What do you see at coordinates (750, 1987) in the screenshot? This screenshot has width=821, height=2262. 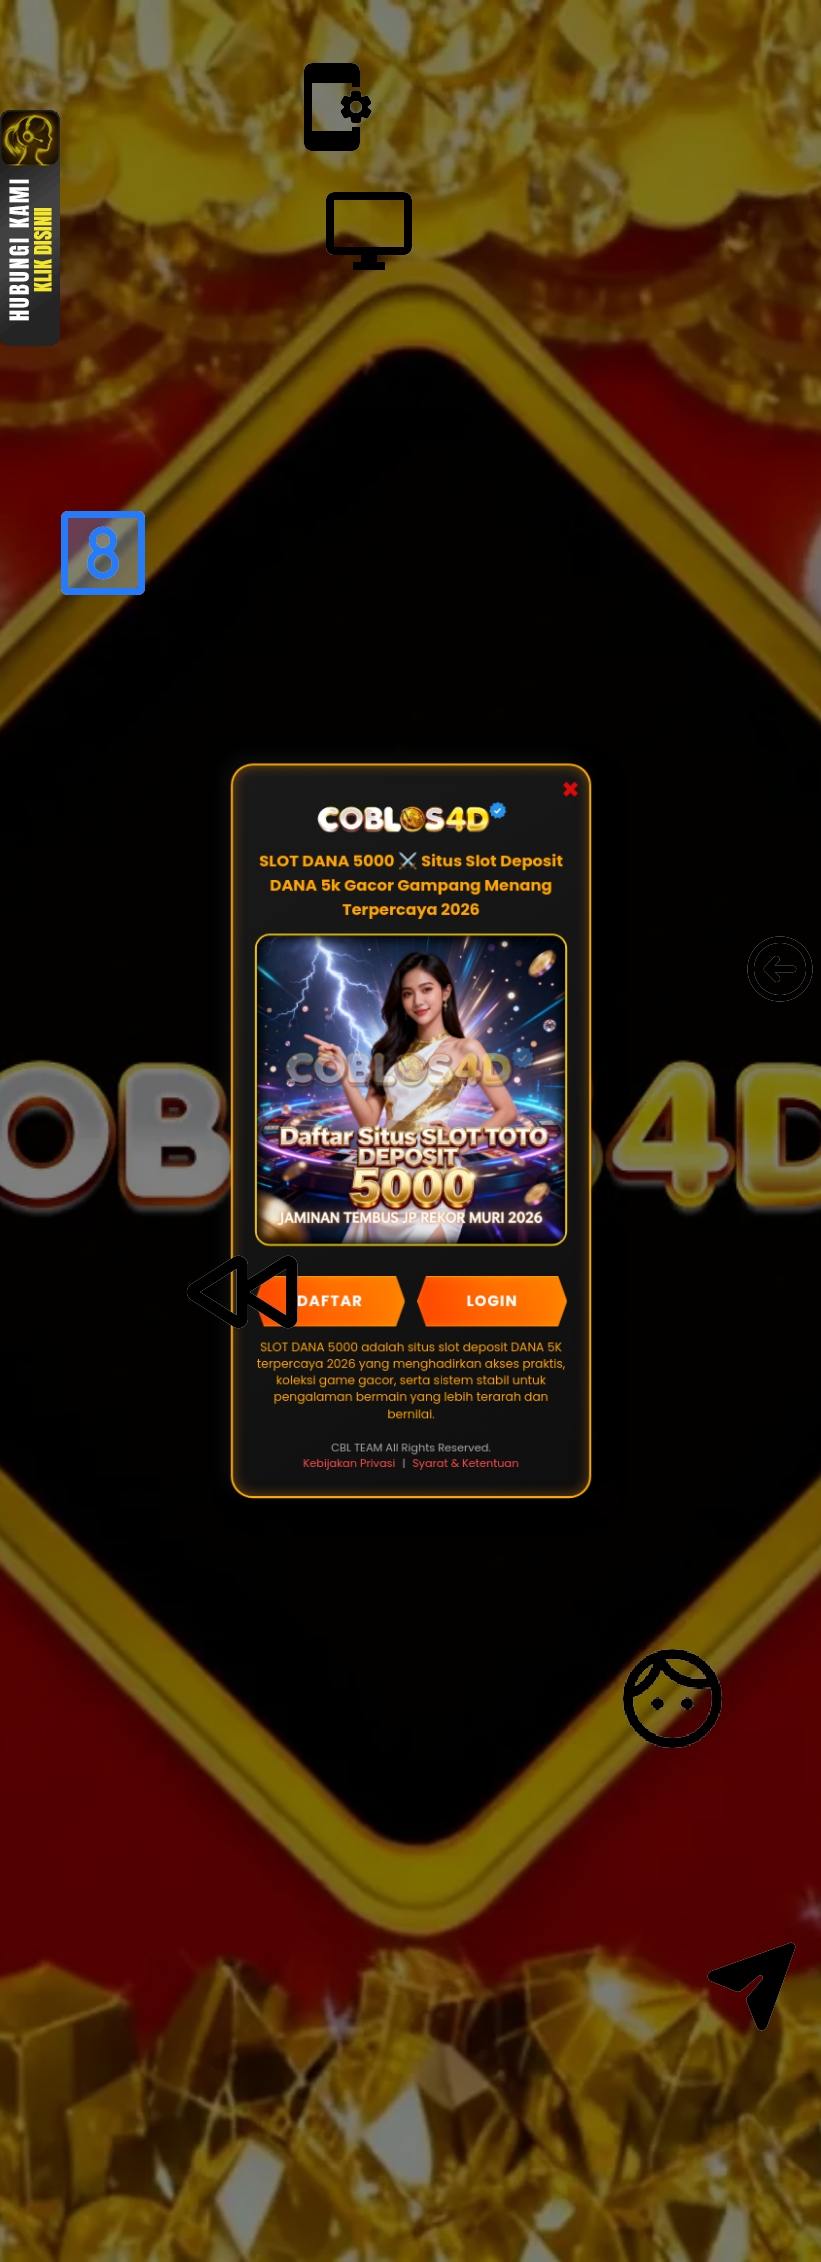 I see `send a message` at bounding box center [750, 1987].